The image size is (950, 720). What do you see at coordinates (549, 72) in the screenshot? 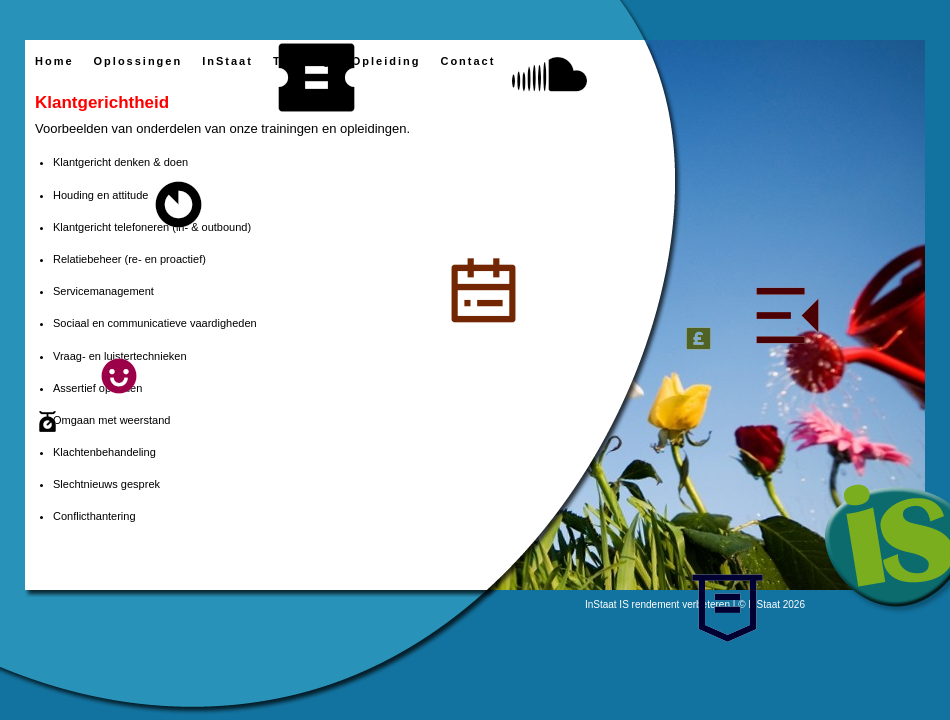
I see `open soundcloud app` at bounding box center [549, 72].